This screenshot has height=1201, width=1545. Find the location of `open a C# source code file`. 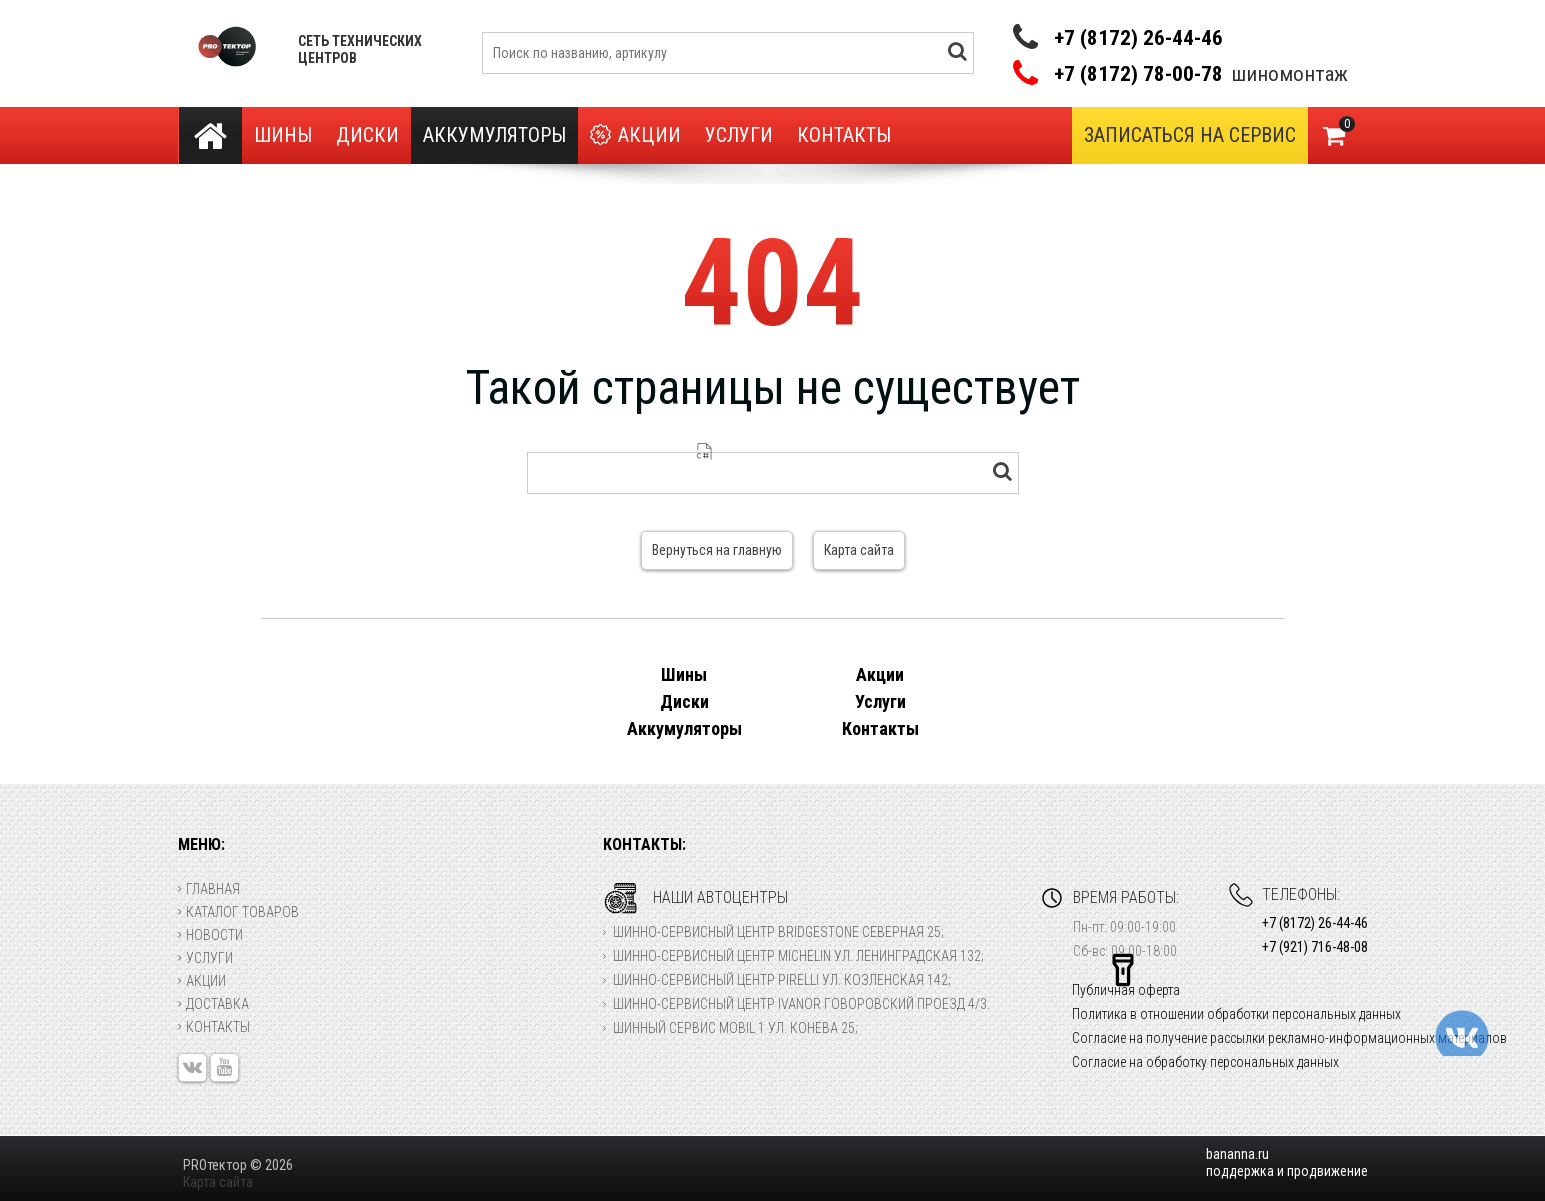

open a C# source code file is located at coordinates (704, 451).